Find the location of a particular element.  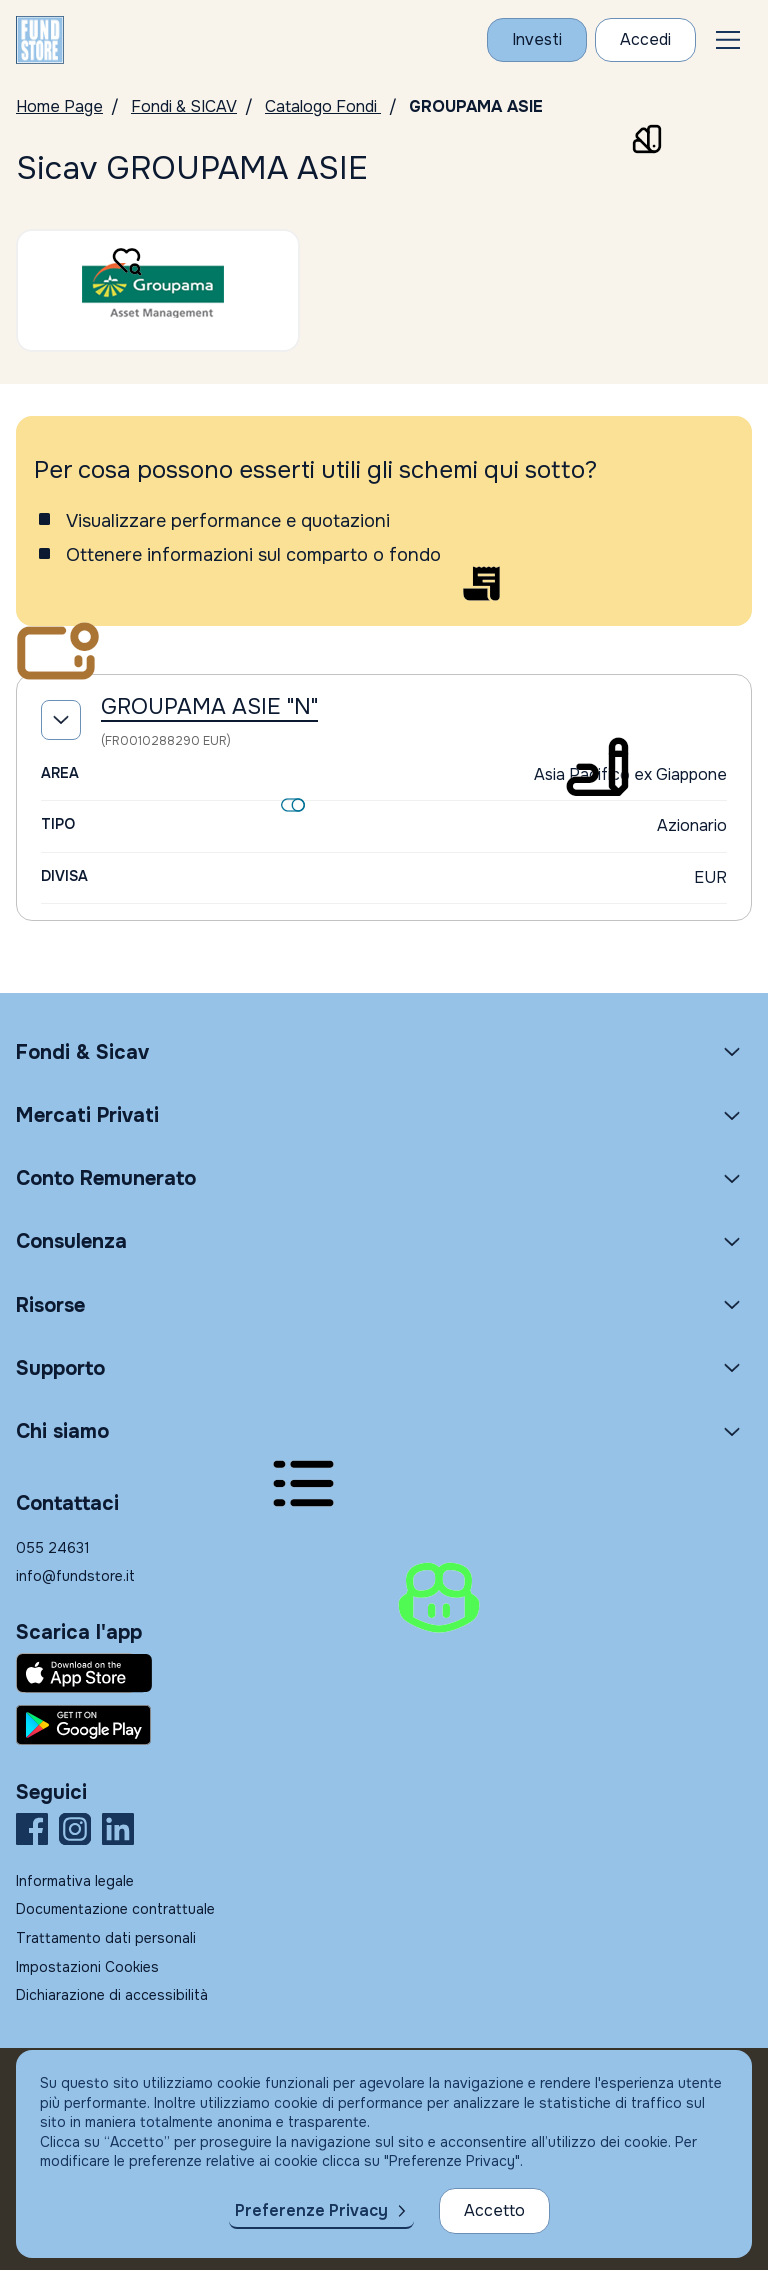

view purchase receipt or transaction history is located at coordinates (481, 583).